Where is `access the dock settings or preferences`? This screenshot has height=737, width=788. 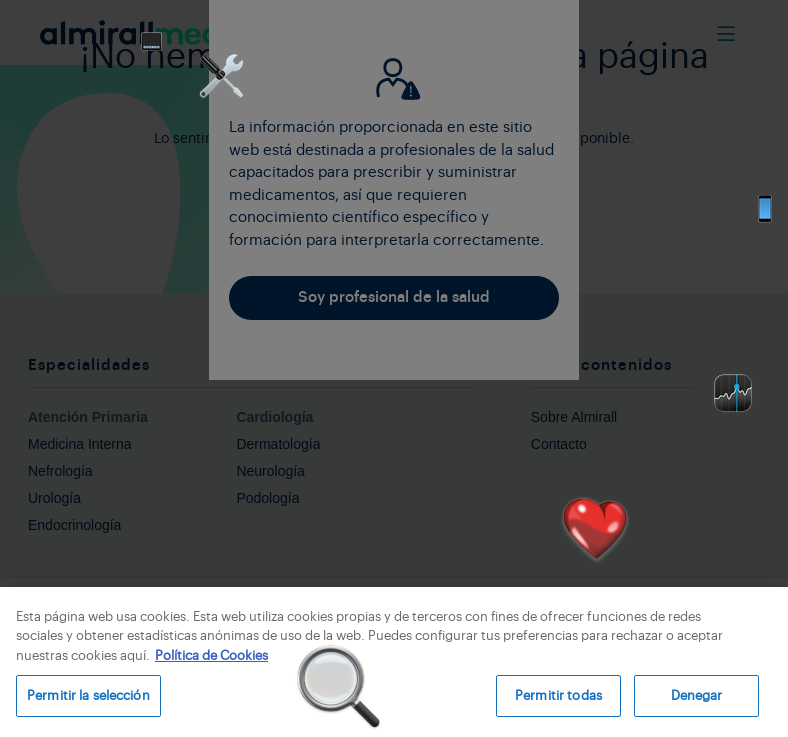 access the dock settings or preferences is located at coordinates (151, 41).